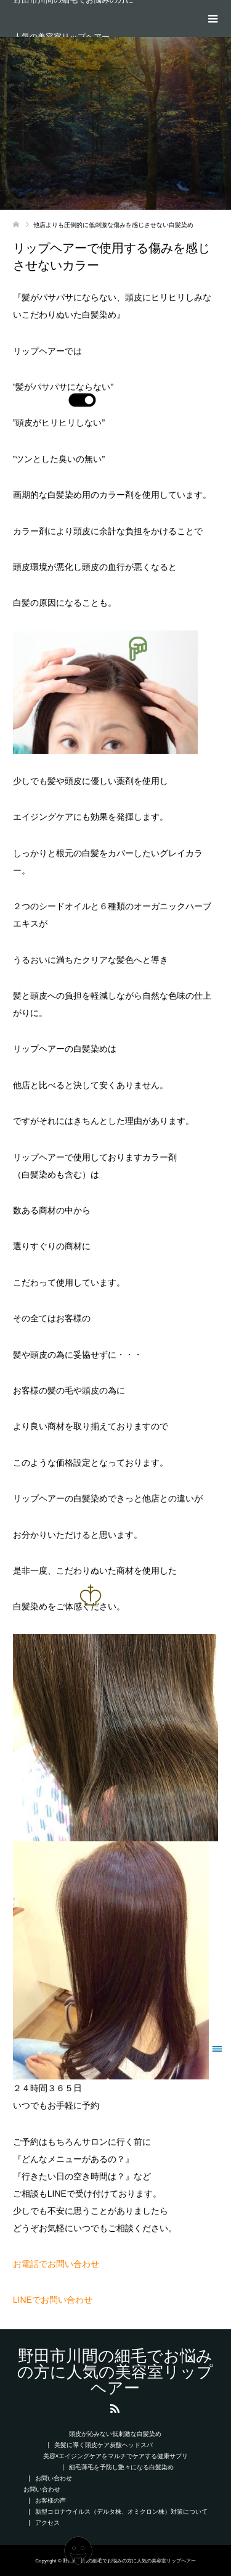 Image resolution: width=231 pixels, height=2576 pixels. I want to click on indicates premium or royal status, so click(91, 1596).